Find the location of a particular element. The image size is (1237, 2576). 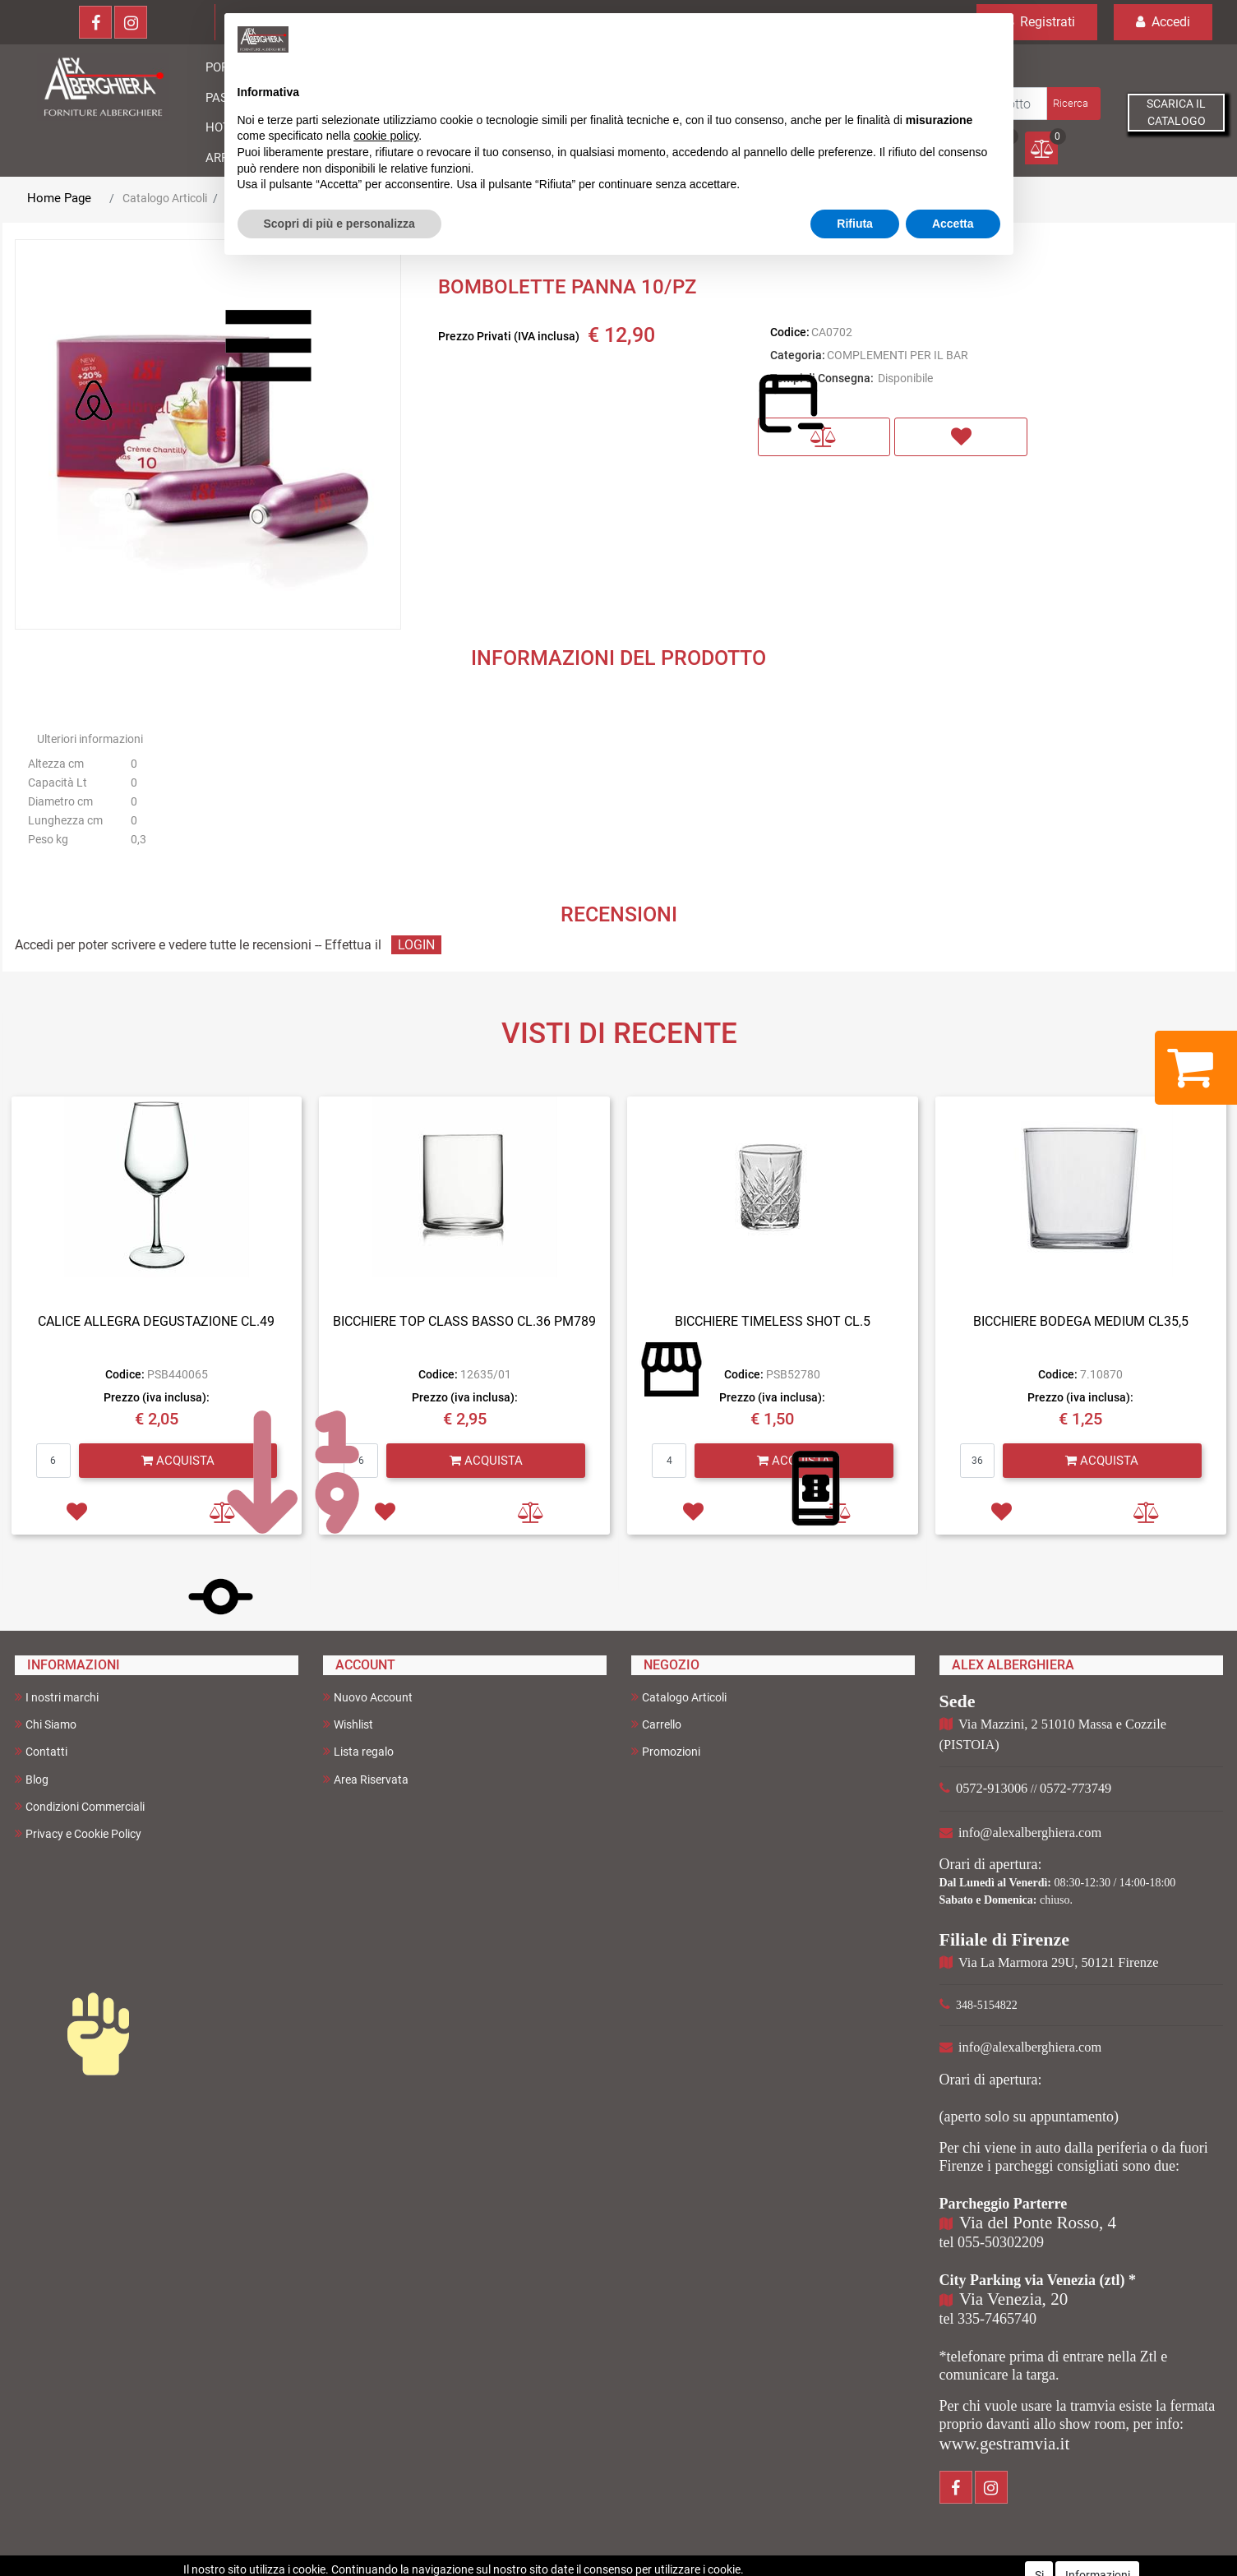

sort items in ascending numerical order is located at coordinates (298, 1472).